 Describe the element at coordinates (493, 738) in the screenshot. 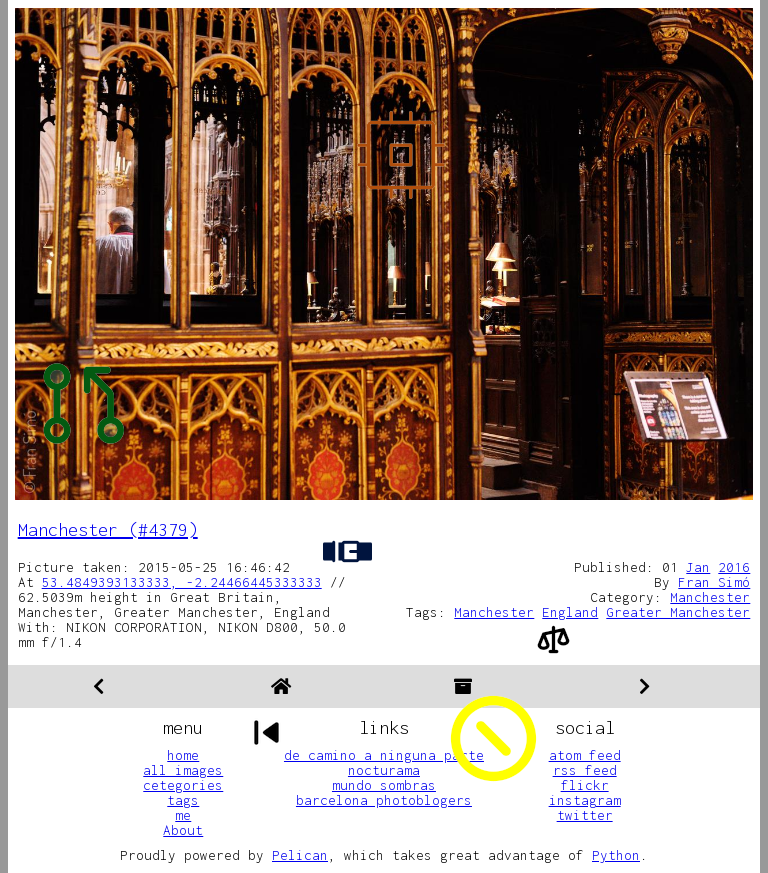

I see `indicates a prohibited or restricted action` at that location.